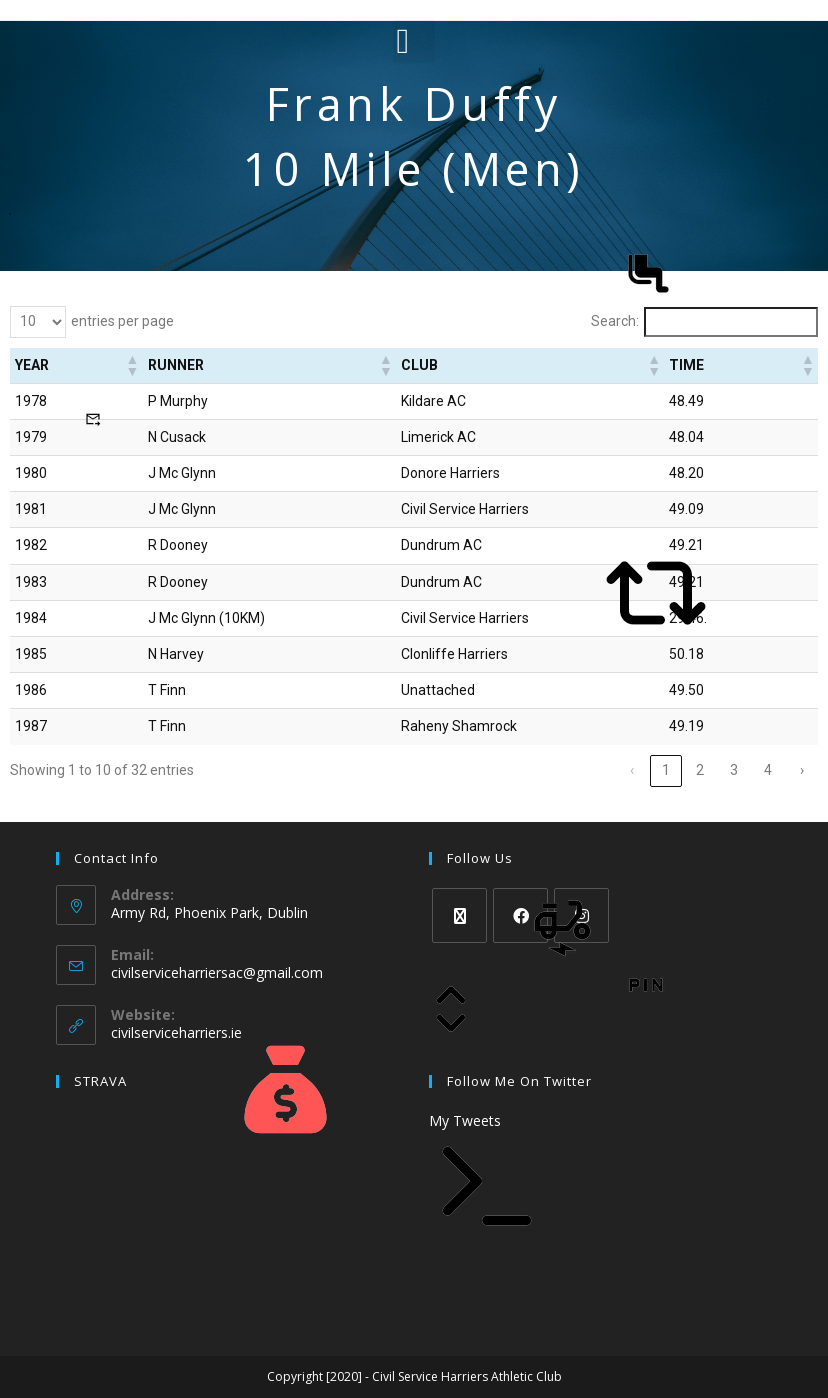 This screenshot has height=1398, width=828. I want to click on standard legroom seat option, so click(647, 273).